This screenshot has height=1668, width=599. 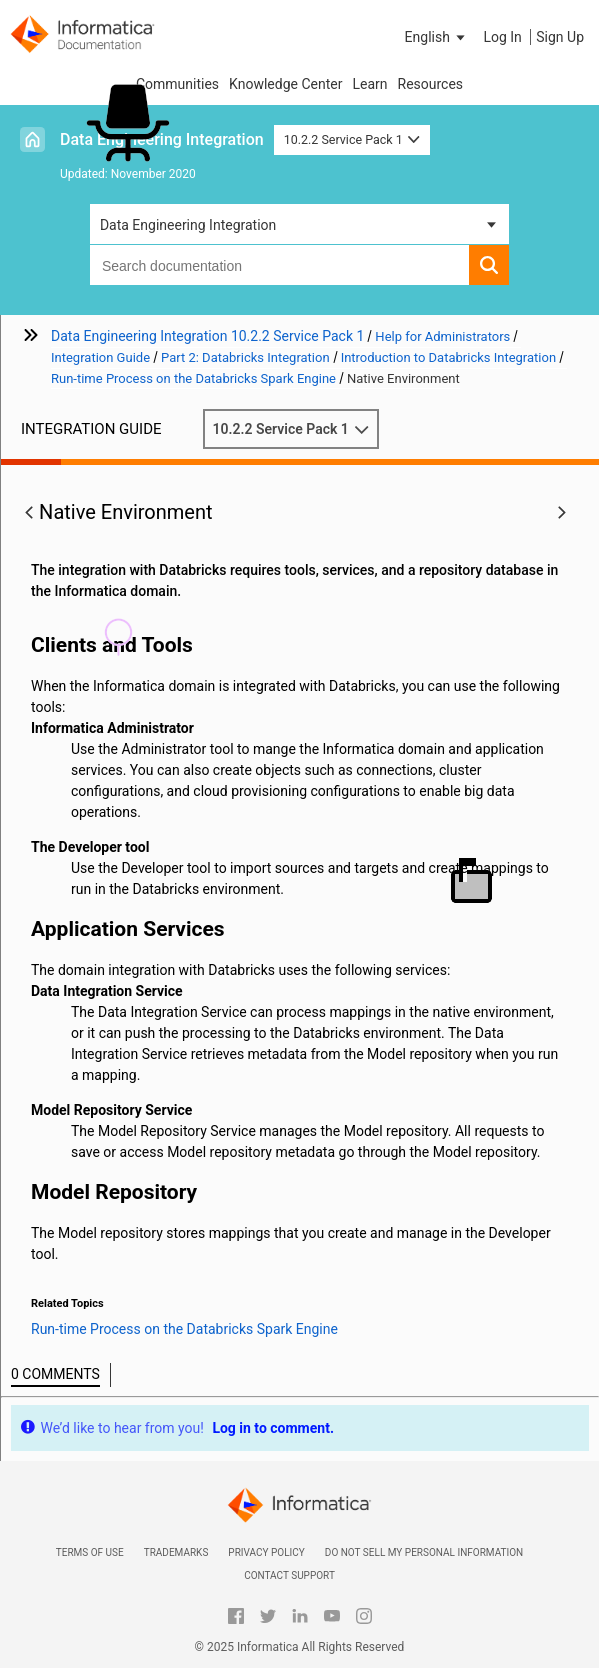 I want to click on select neuter or non-binary gender option, so click(x=118, y=636).